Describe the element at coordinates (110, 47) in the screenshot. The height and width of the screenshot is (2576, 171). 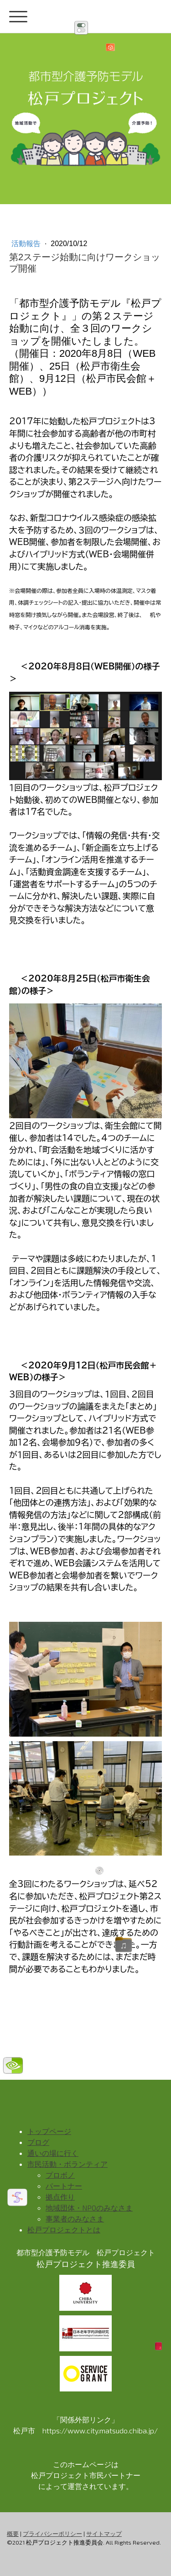
I see `open a 3D model file in STL format` at that location.